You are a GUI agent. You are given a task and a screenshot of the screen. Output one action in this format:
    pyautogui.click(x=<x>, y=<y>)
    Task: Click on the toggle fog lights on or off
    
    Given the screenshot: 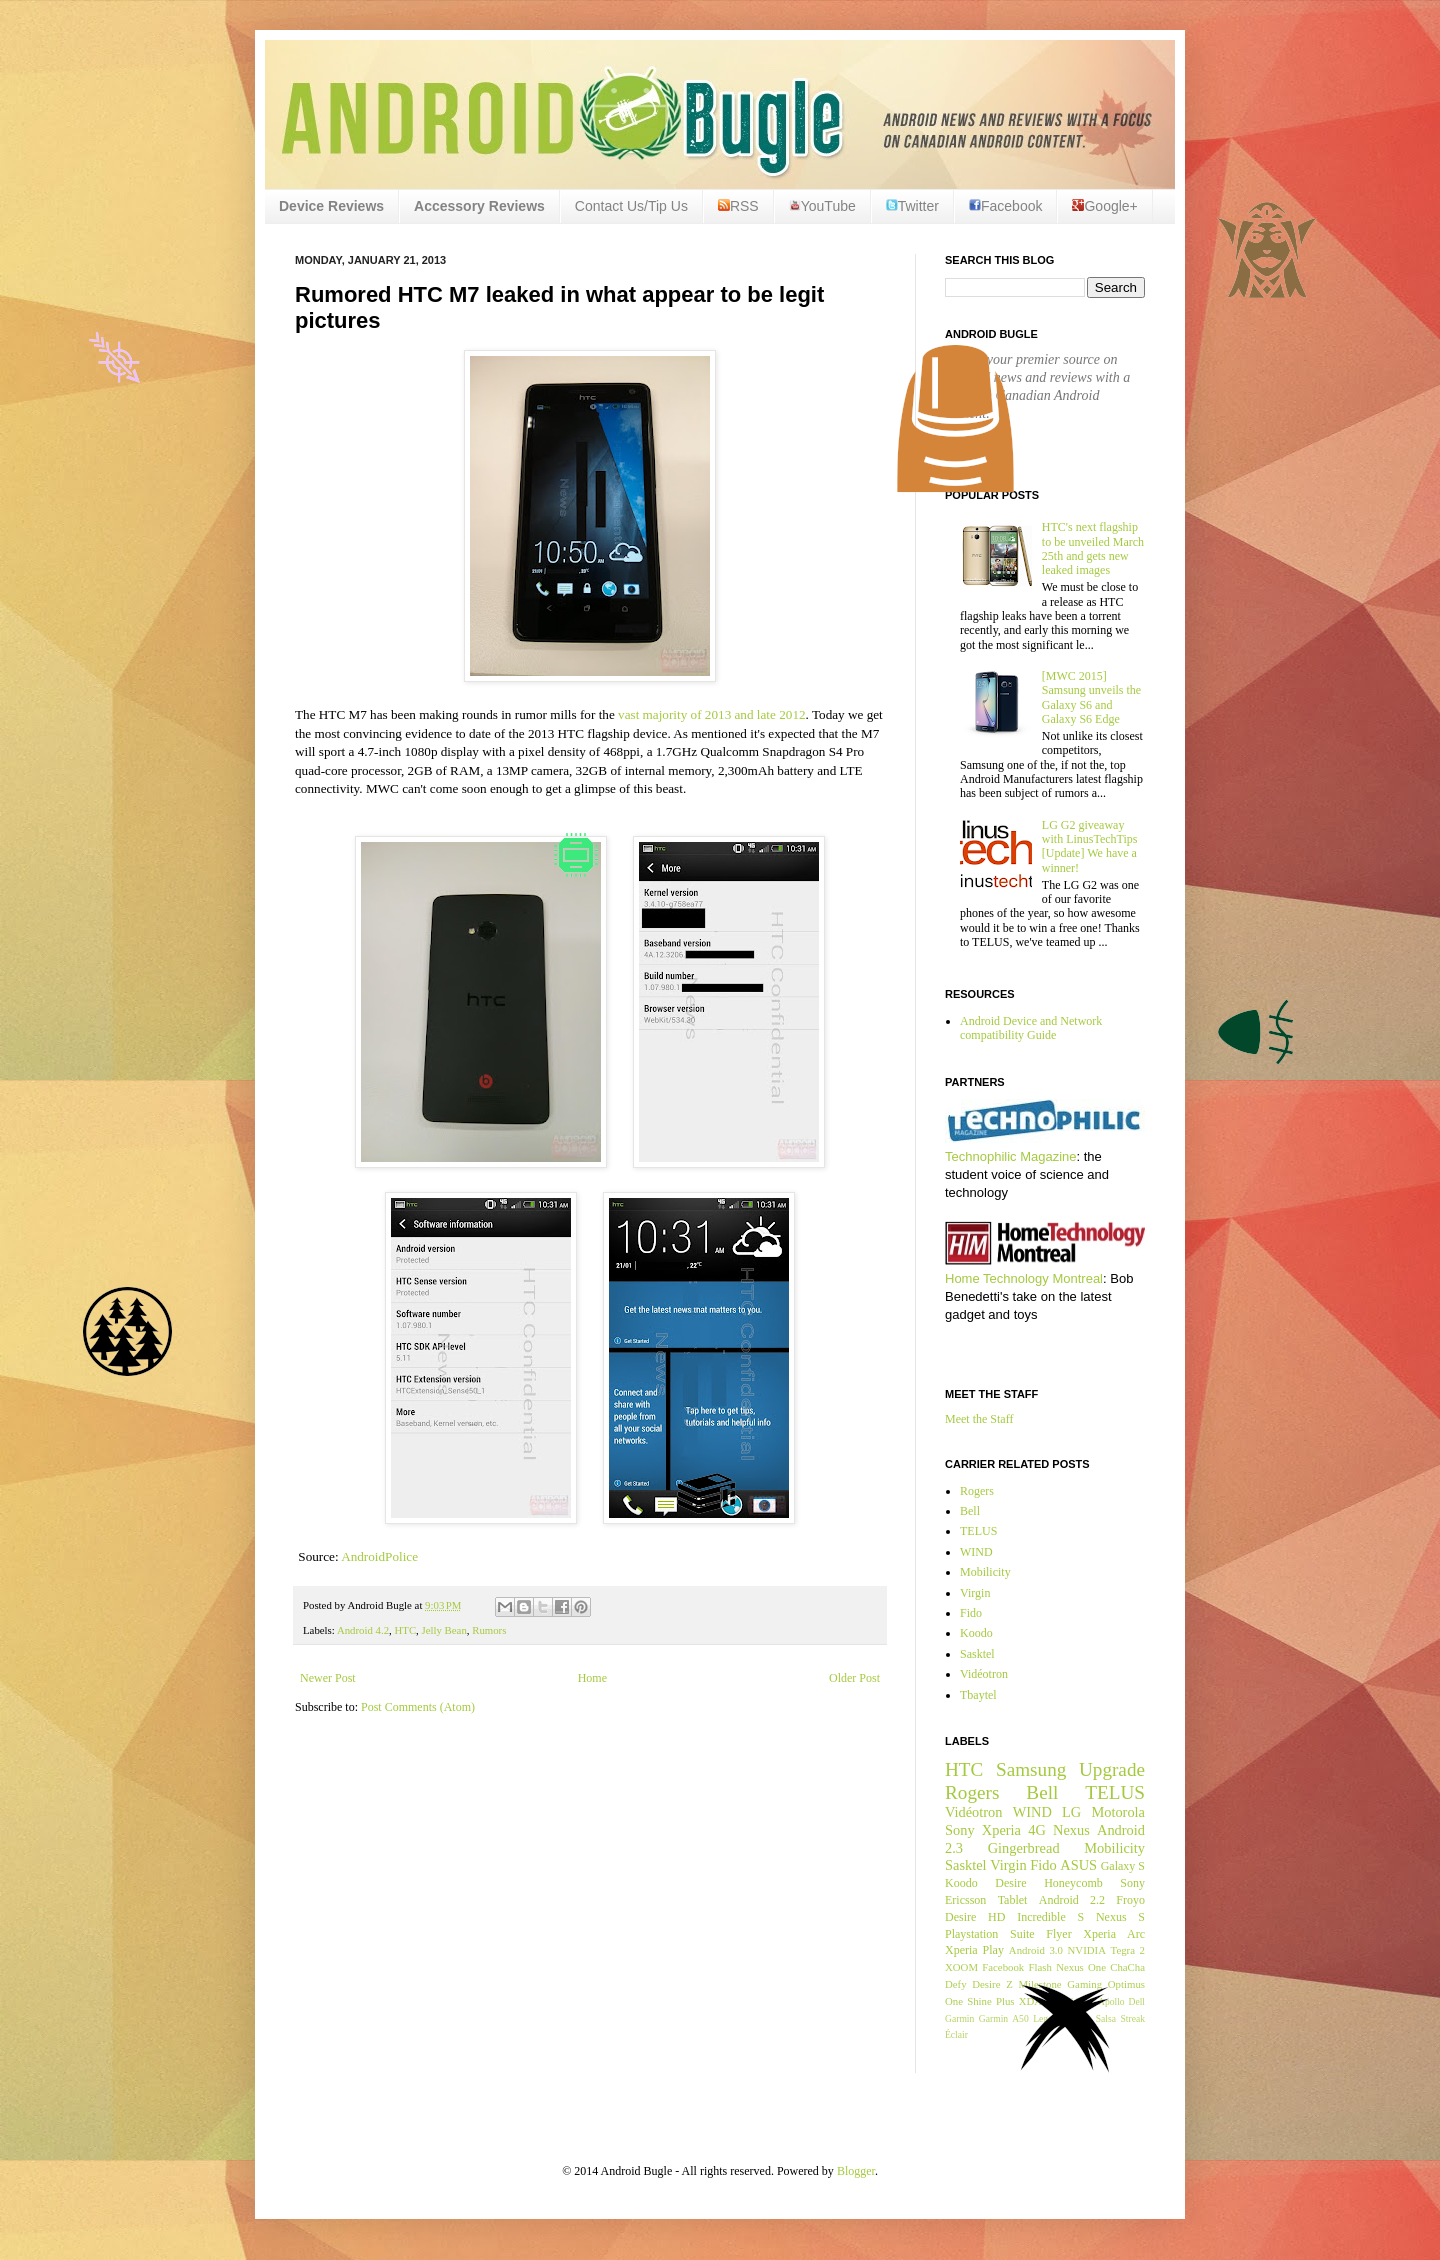 What is the action you would take?
    pyautogui.click(x=1256, y=1032)
    